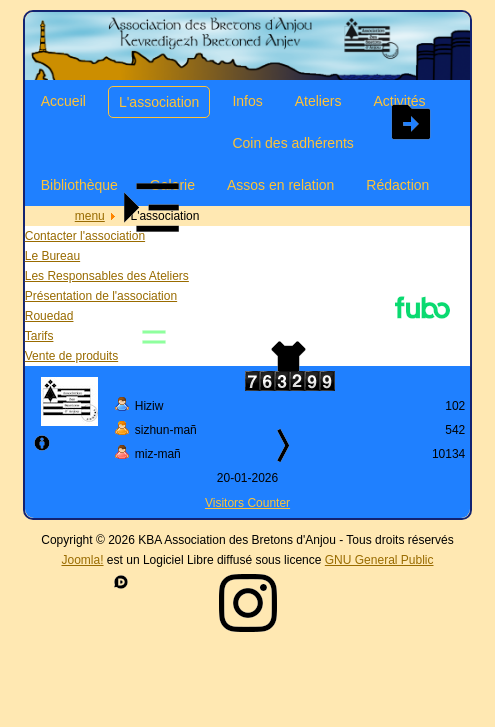 This screenshot has height=727, width=495. I want to click on open the fuboTV streaming app, so click(422, 307).